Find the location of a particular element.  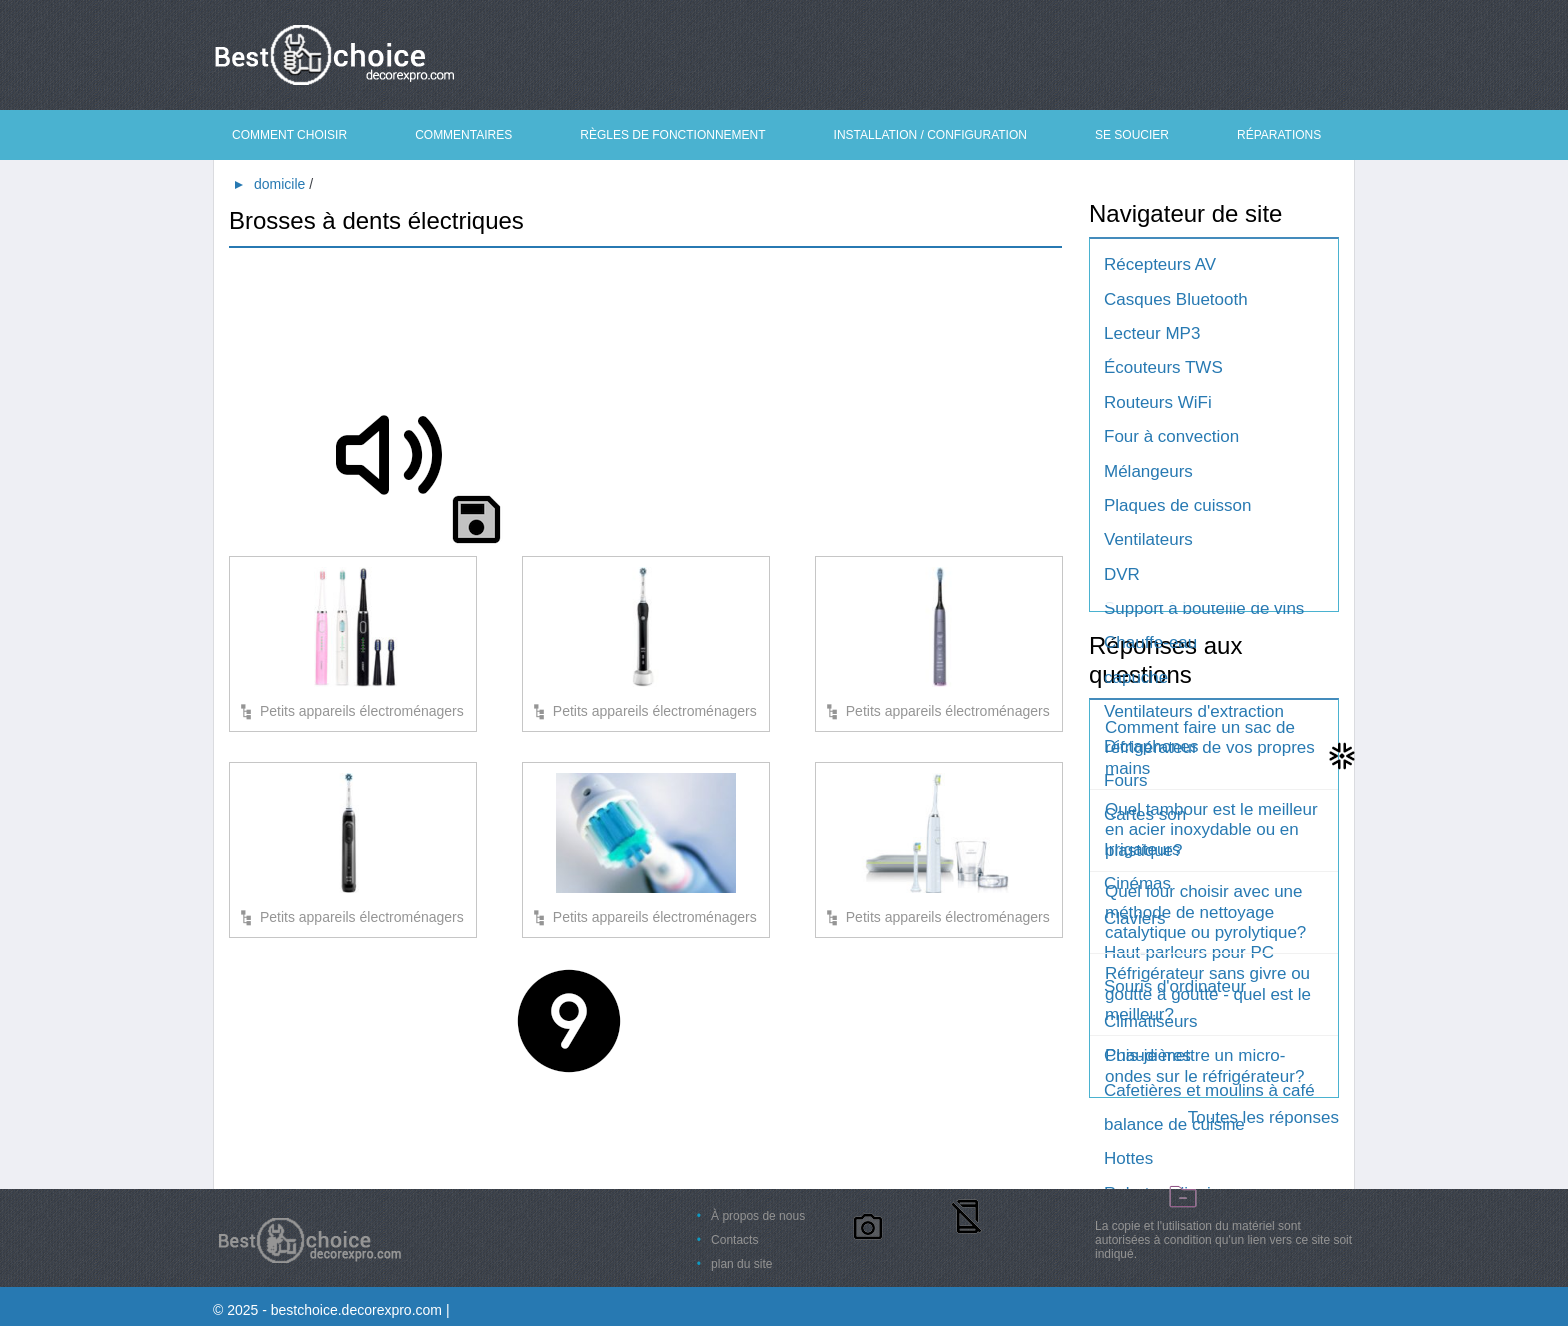

take a photo is located at coordinates (868, 1228).